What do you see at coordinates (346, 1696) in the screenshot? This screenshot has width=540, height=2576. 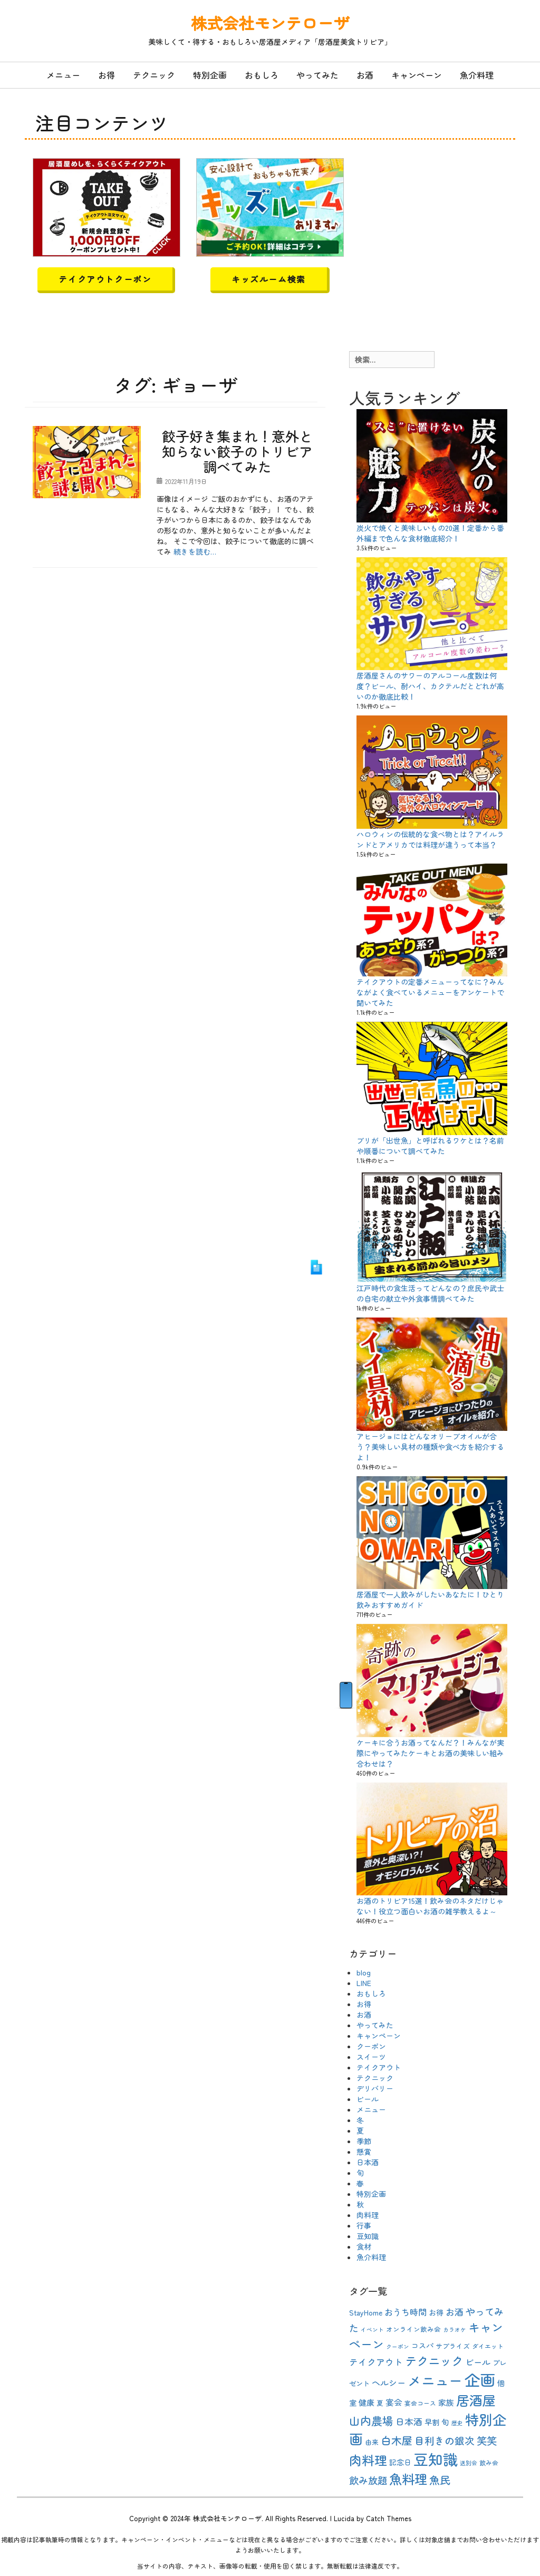 I see `iPhone 16 device icon` at bounding box center [346, 1696].